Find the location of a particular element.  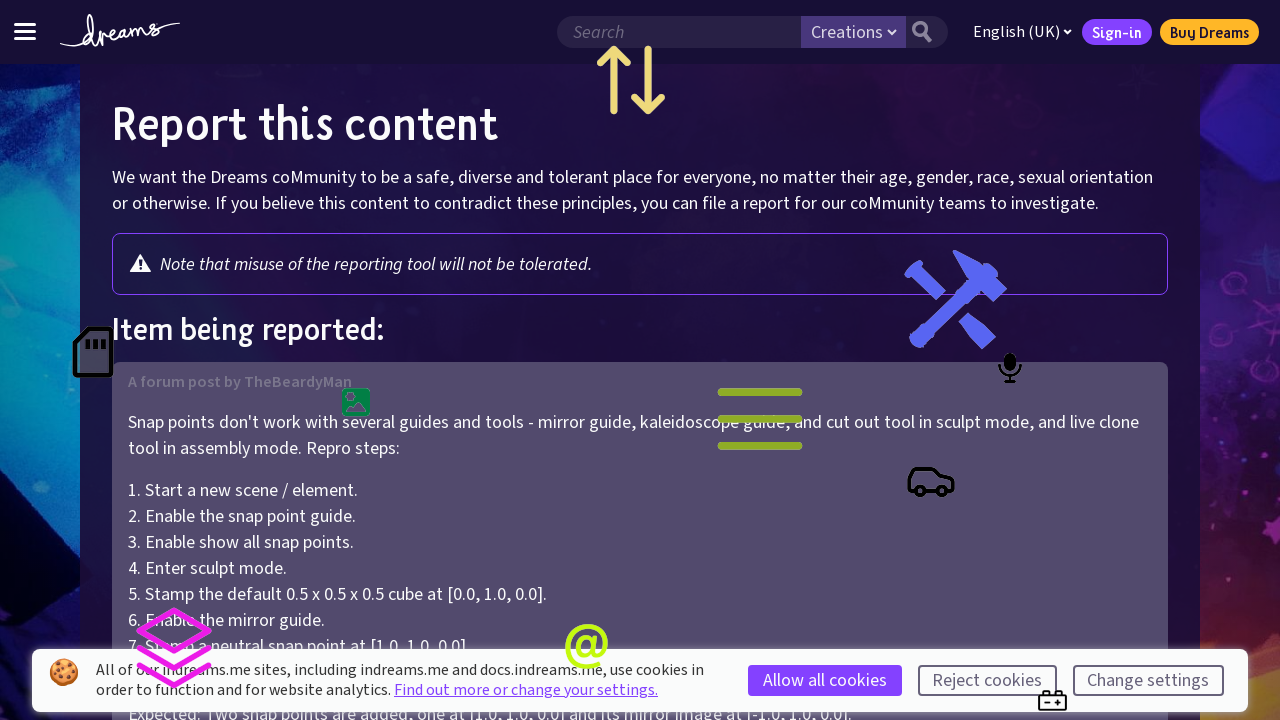

access a media channel for sharing images and videos is located at coordinates (356, 402).